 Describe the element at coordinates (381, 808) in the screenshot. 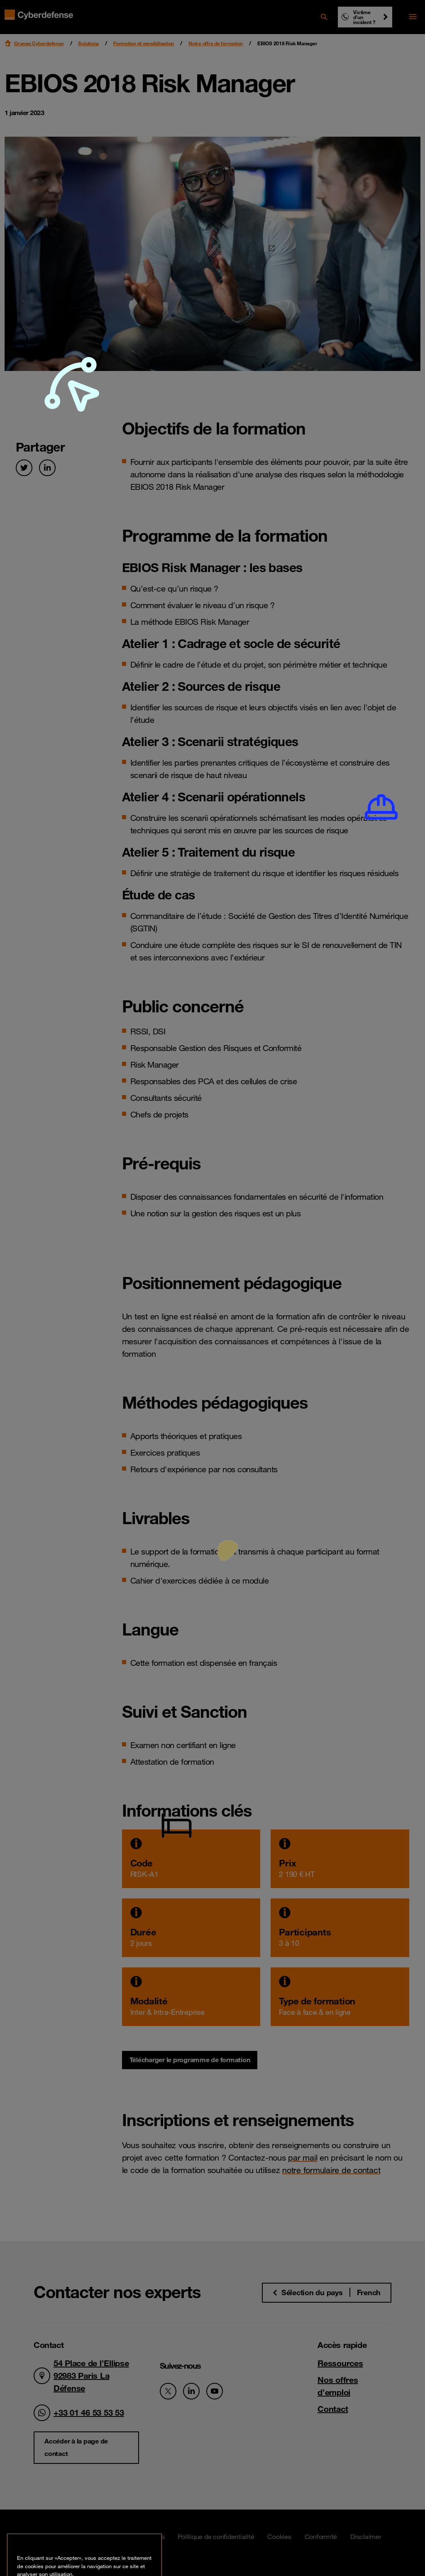

I see `access construction or safety settings` at that location.